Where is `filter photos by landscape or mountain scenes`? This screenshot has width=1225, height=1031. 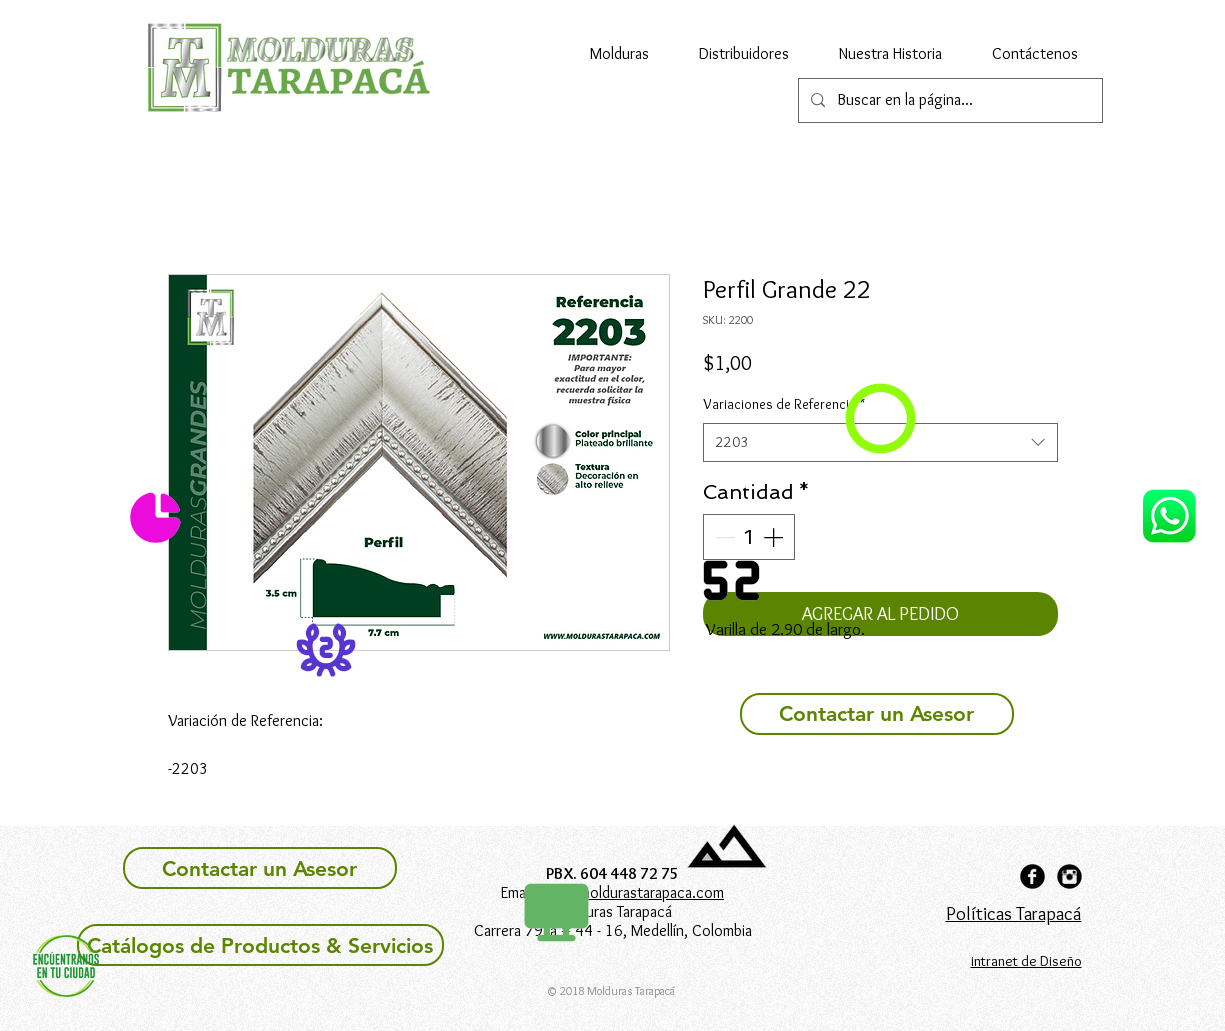 filter photos by landscape or mountain scenes is located at coordinates (727, 846).